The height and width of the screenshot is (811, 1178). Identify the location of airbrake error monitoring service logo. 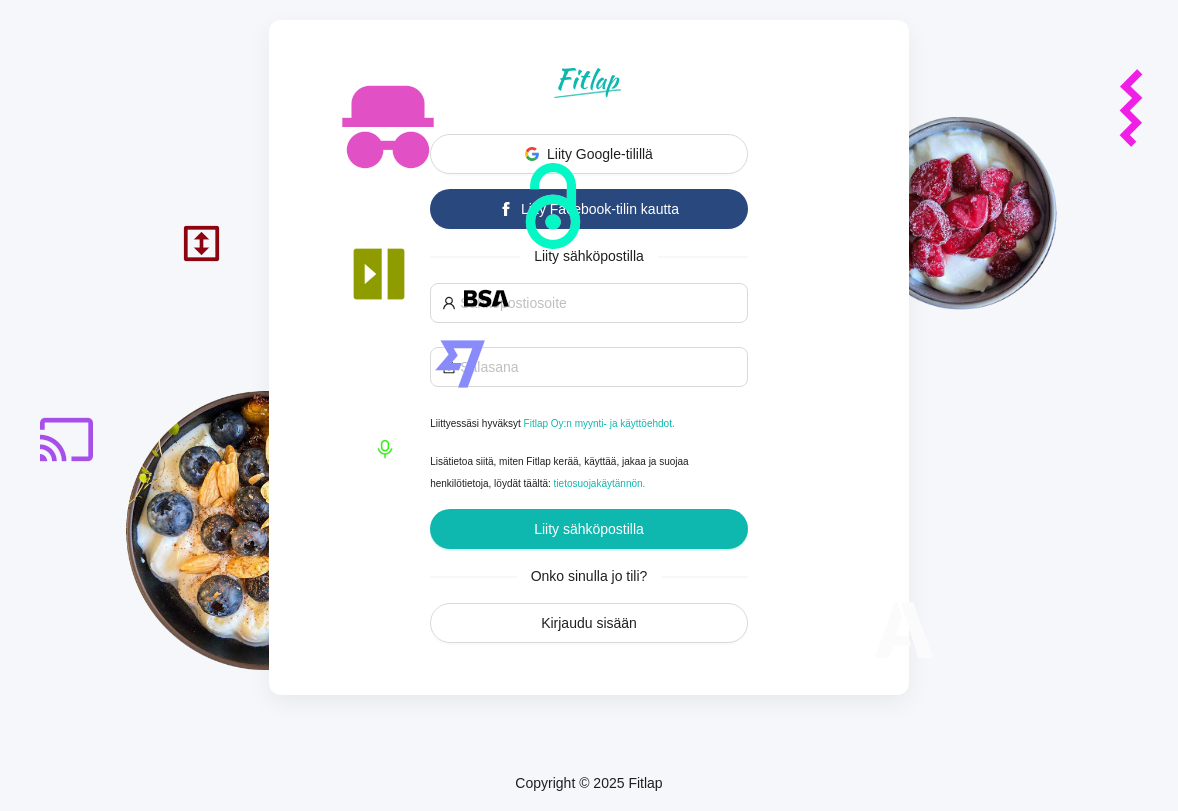
(904, 630).